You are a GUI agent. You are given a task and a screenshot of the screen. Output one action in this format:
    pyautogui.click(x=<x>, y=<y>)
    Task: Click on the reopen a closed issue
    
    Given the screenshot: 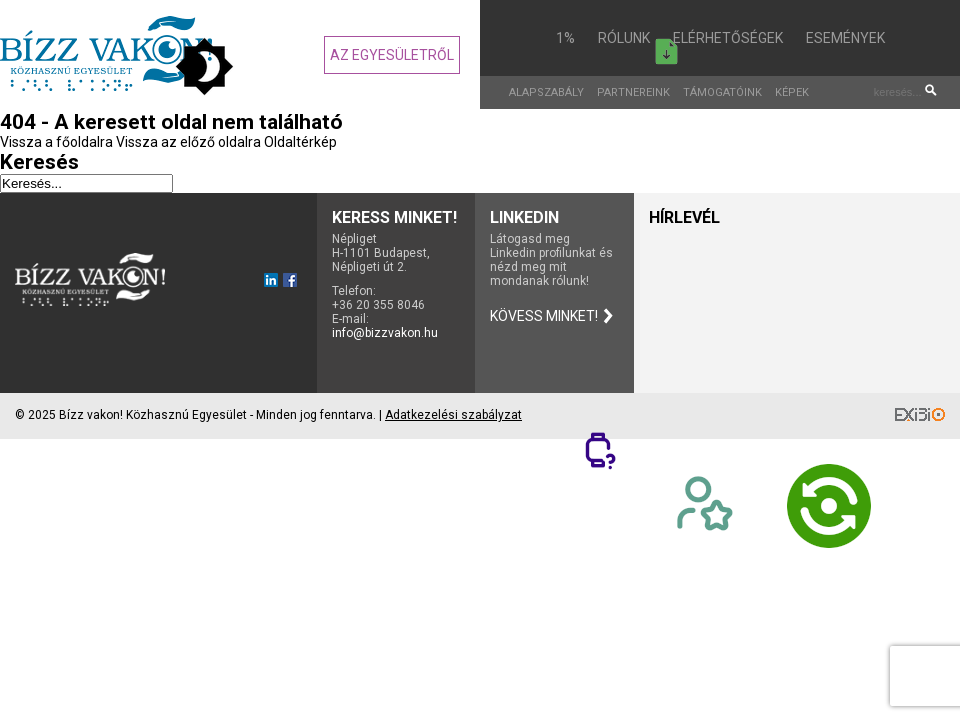 What is the action you would take?
    pyautogui.click(x=829, y=506)
    